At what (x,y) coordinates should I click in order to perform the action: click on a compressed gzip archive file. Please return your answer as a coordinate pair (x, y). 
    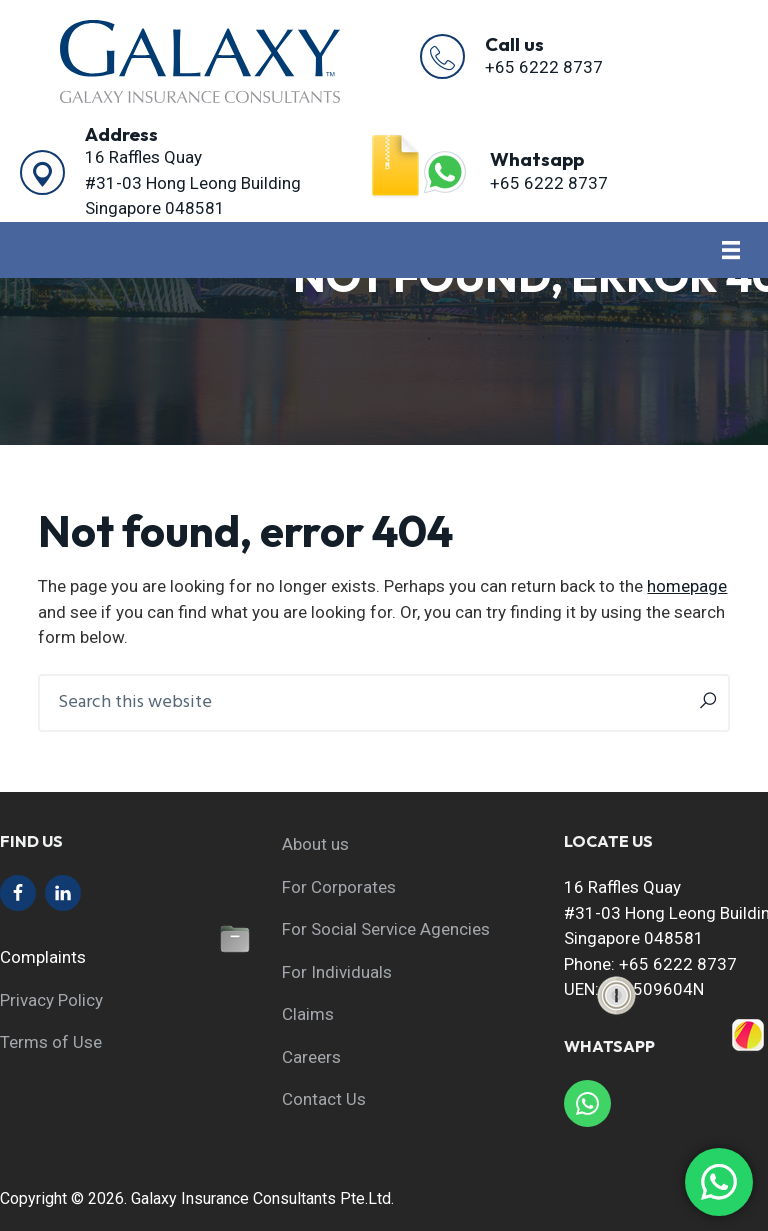
    Looking at the image, I should click on (395, 166).